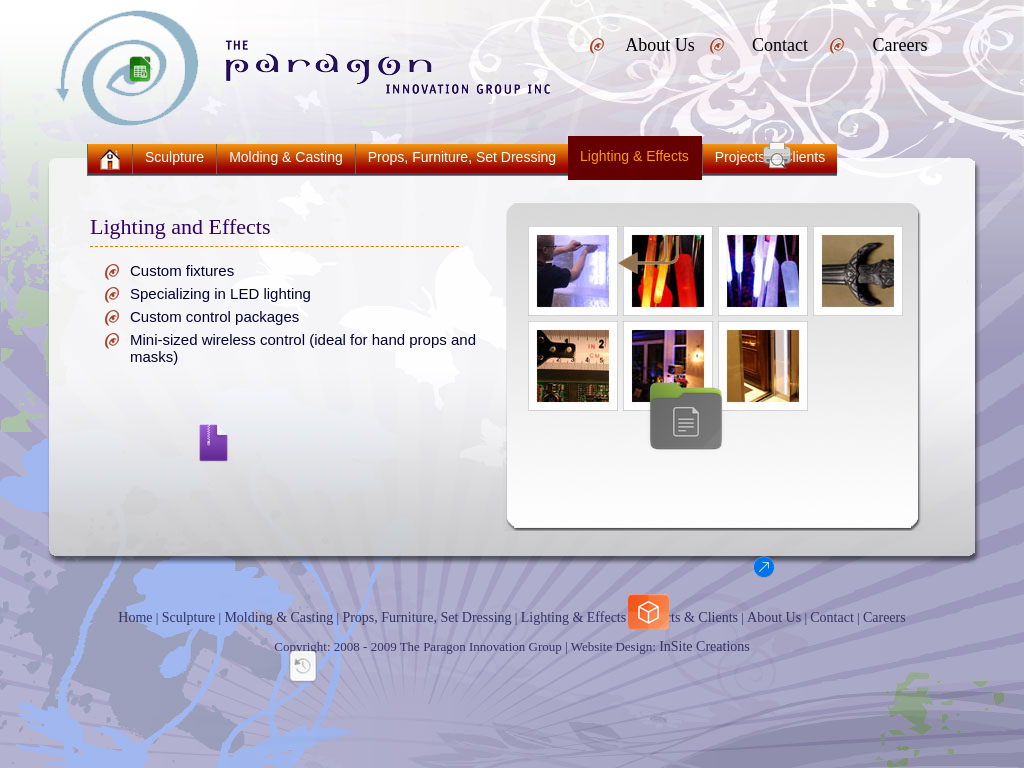  What do you see at coordinates (777, 155) in the screenshot?
I see `preview document before printing` at bounding box center [777, 155].